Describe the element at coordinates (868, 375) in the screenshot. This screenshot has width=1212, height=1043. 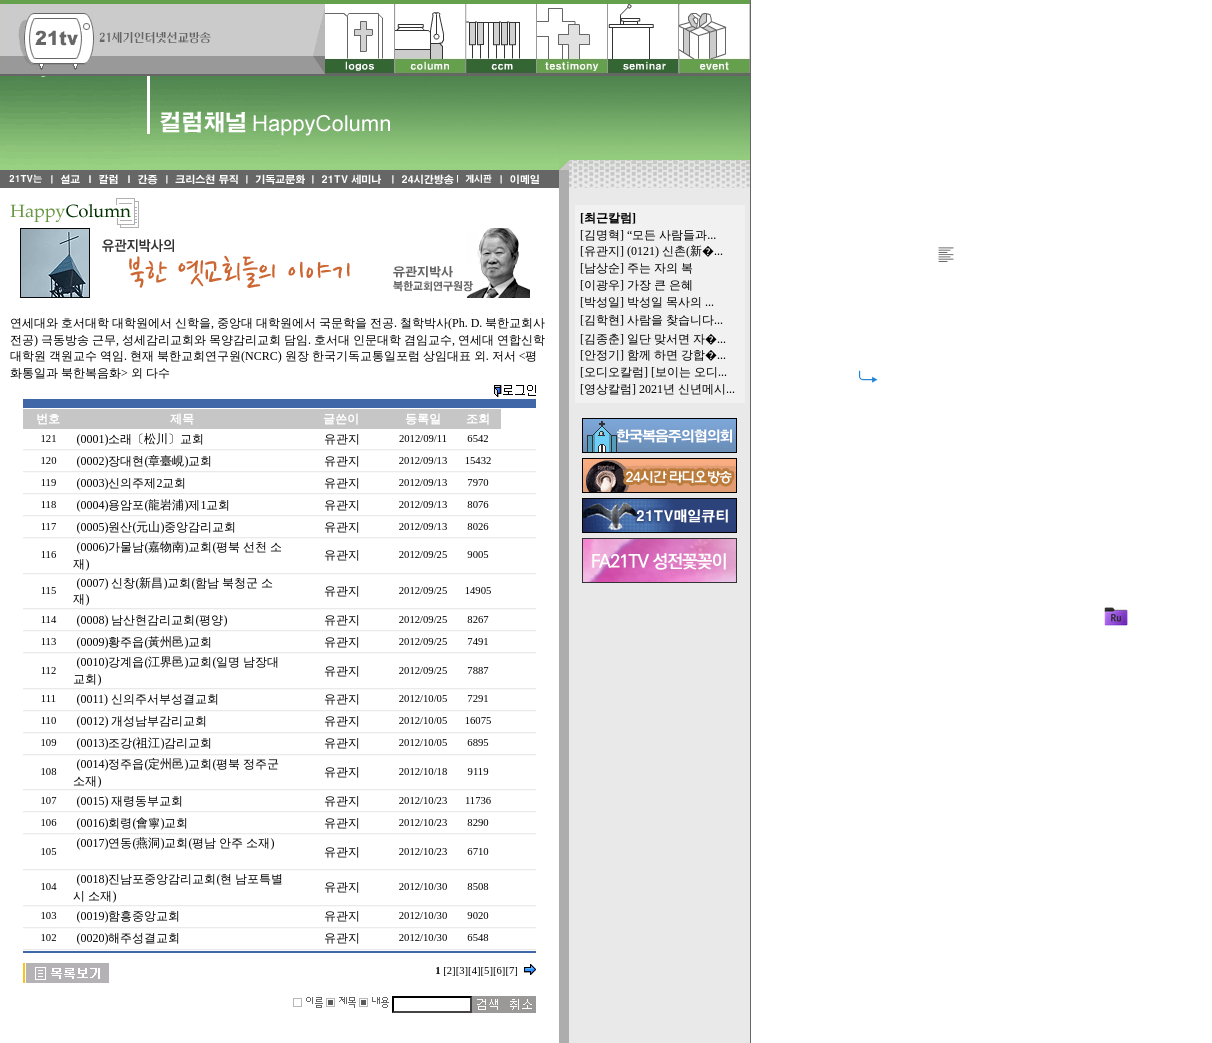
I see `forward an email to another recipient` at that location.